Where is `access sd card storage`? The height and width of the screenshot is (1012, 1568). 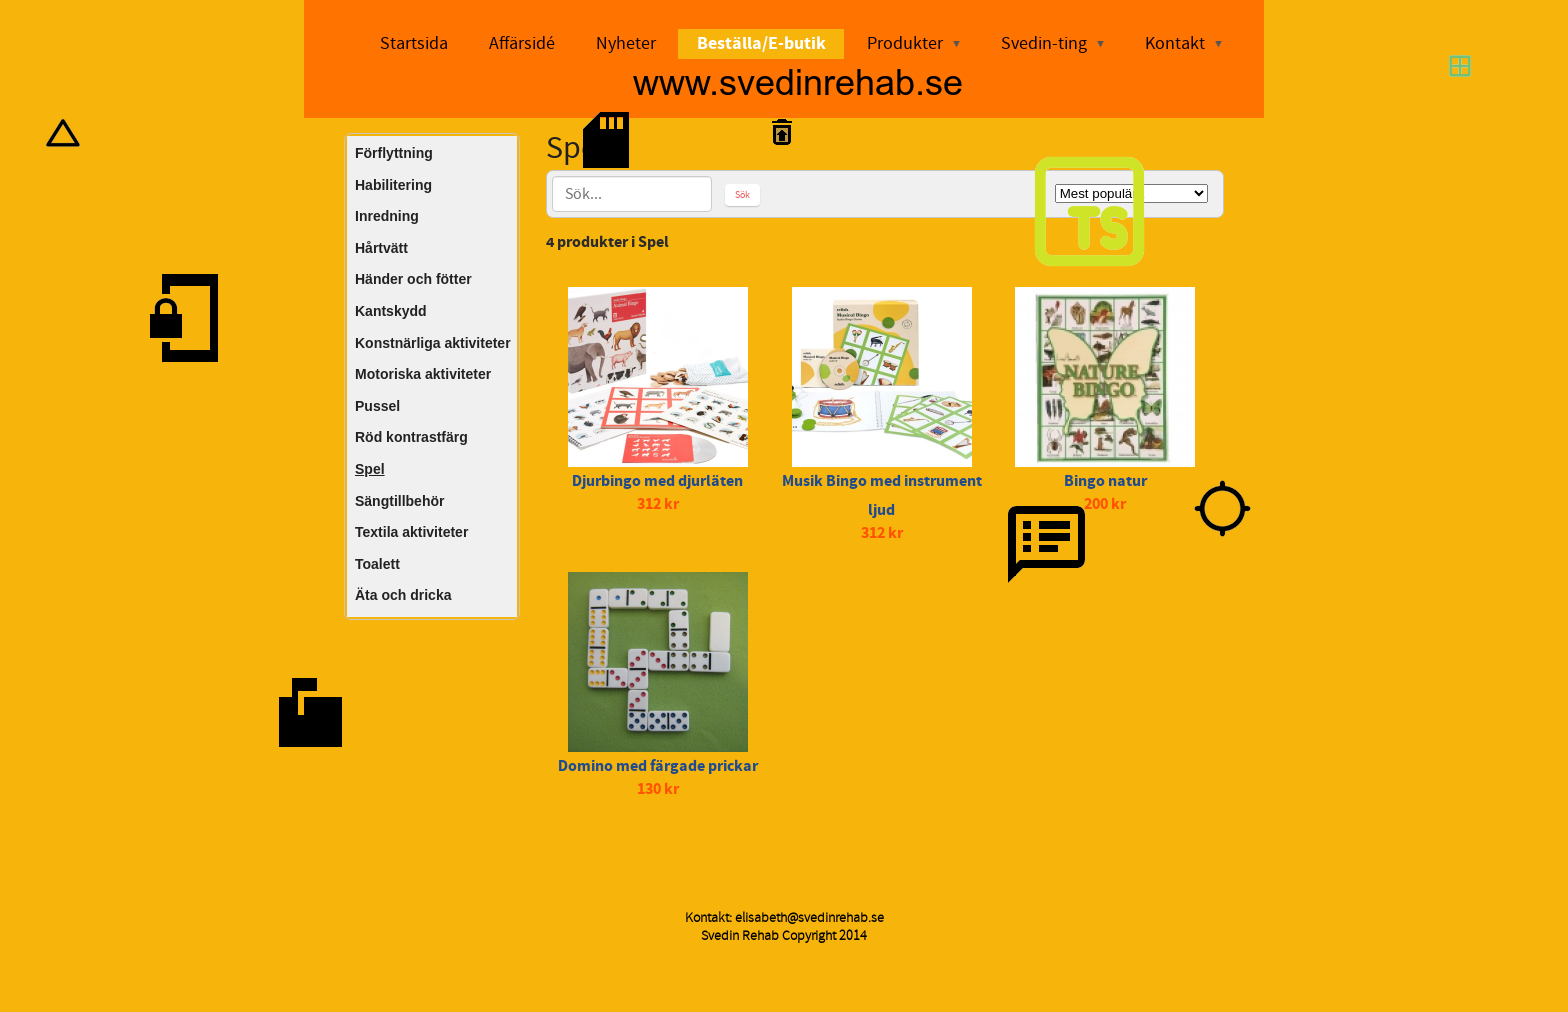 access sd card storage is located at coordinates (606, 140).